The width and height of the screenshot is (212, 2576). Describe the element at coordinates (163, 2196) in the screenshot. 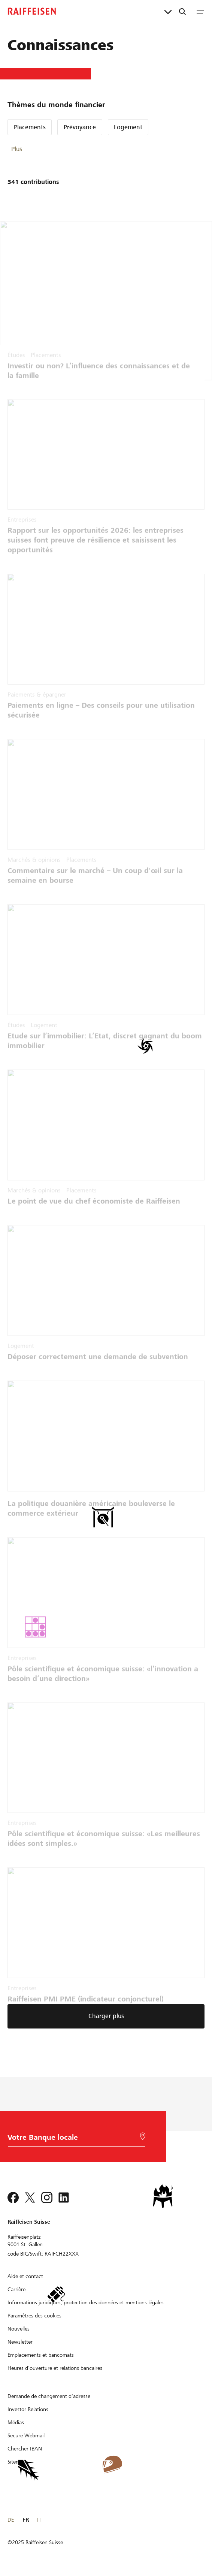

I see `indicates fire pit or outdoor heating element` at that location.